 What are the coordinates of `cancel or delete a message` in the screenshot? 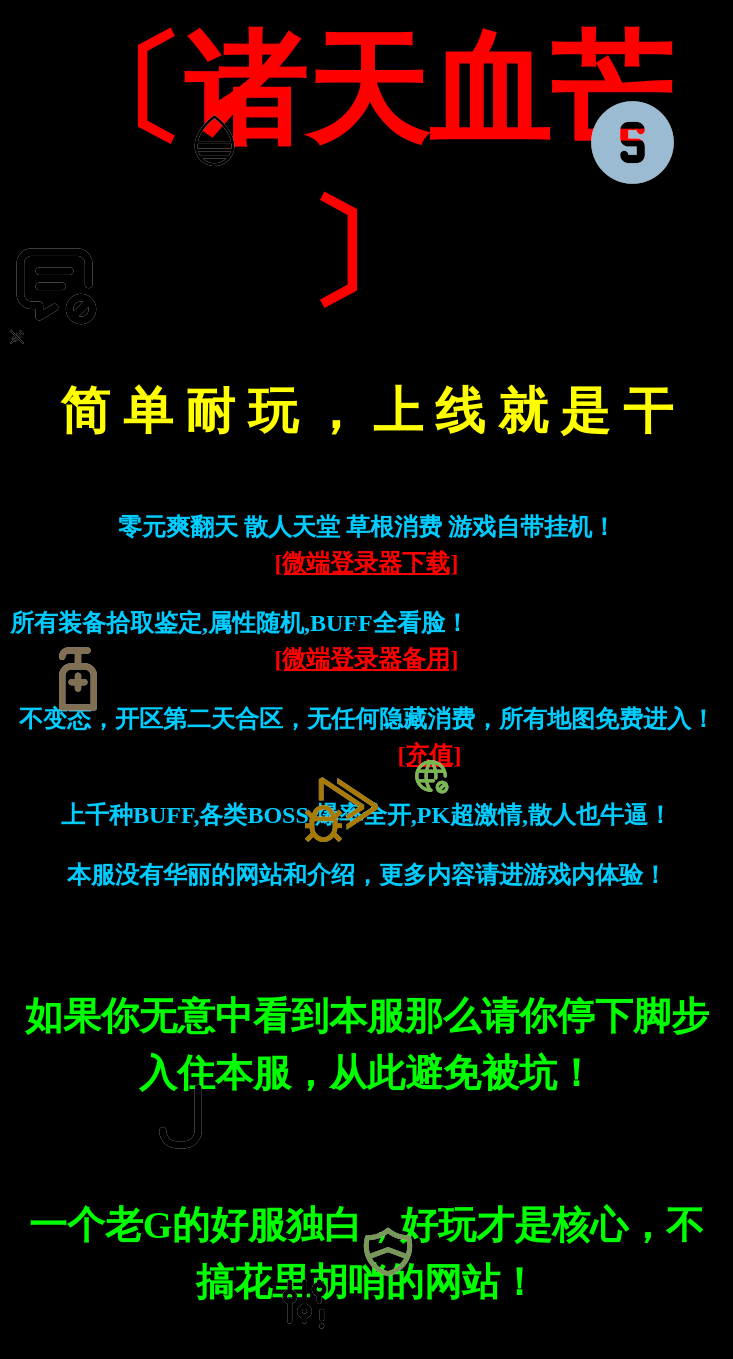 It's located at (54, 282).